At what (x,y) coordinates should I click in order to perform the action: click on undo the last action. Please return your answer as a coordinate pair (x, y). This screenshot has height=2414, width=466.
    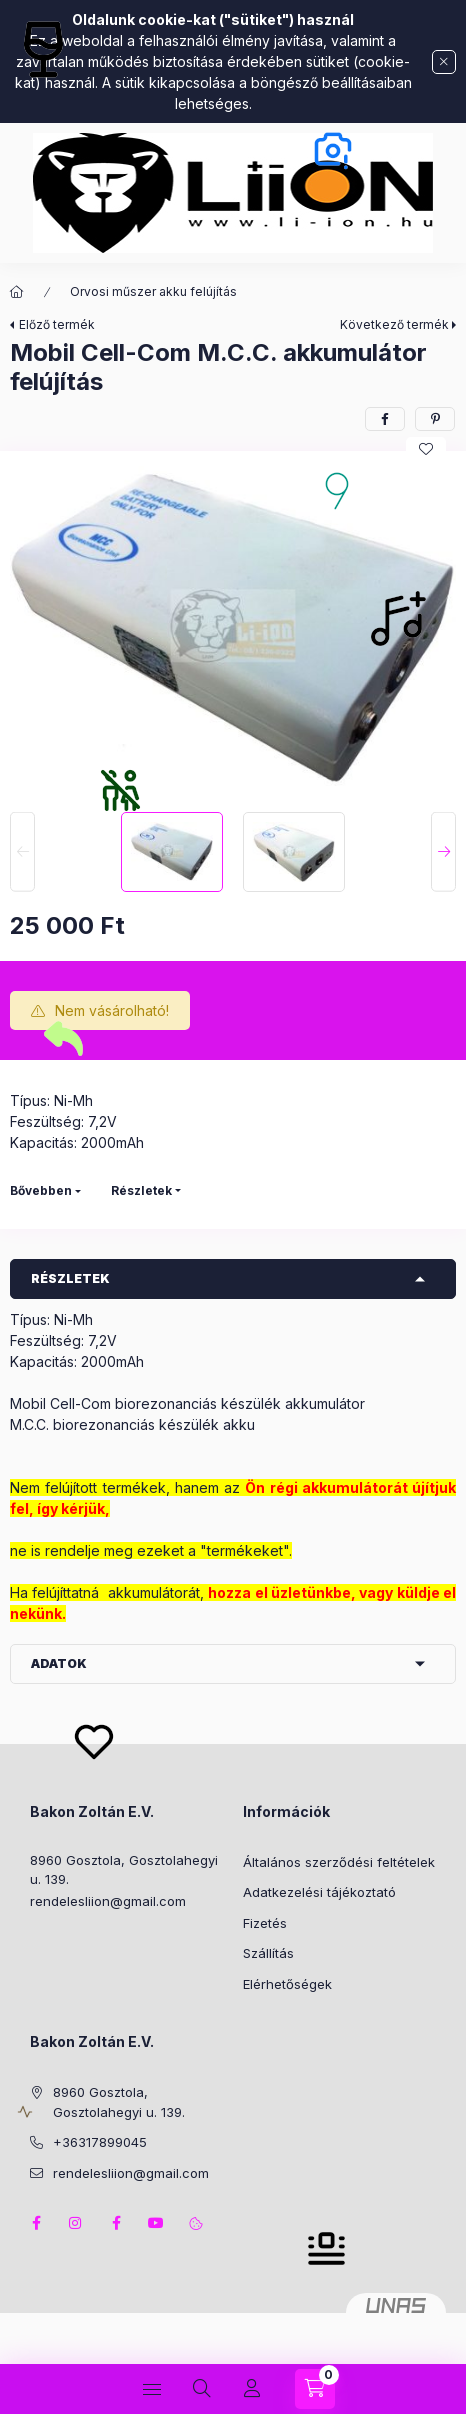
    Looking at the image, I should click on (63, 1037).